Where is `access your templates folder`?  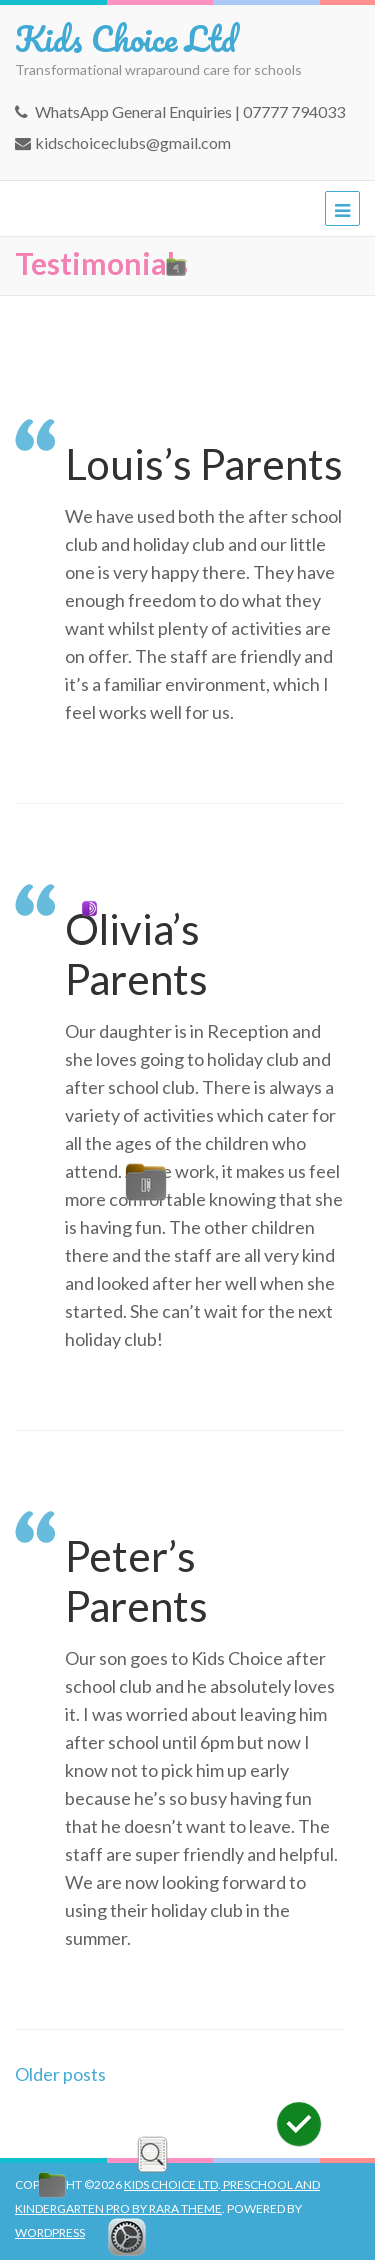
access your templates folder is located at coordinates (146, 1182).